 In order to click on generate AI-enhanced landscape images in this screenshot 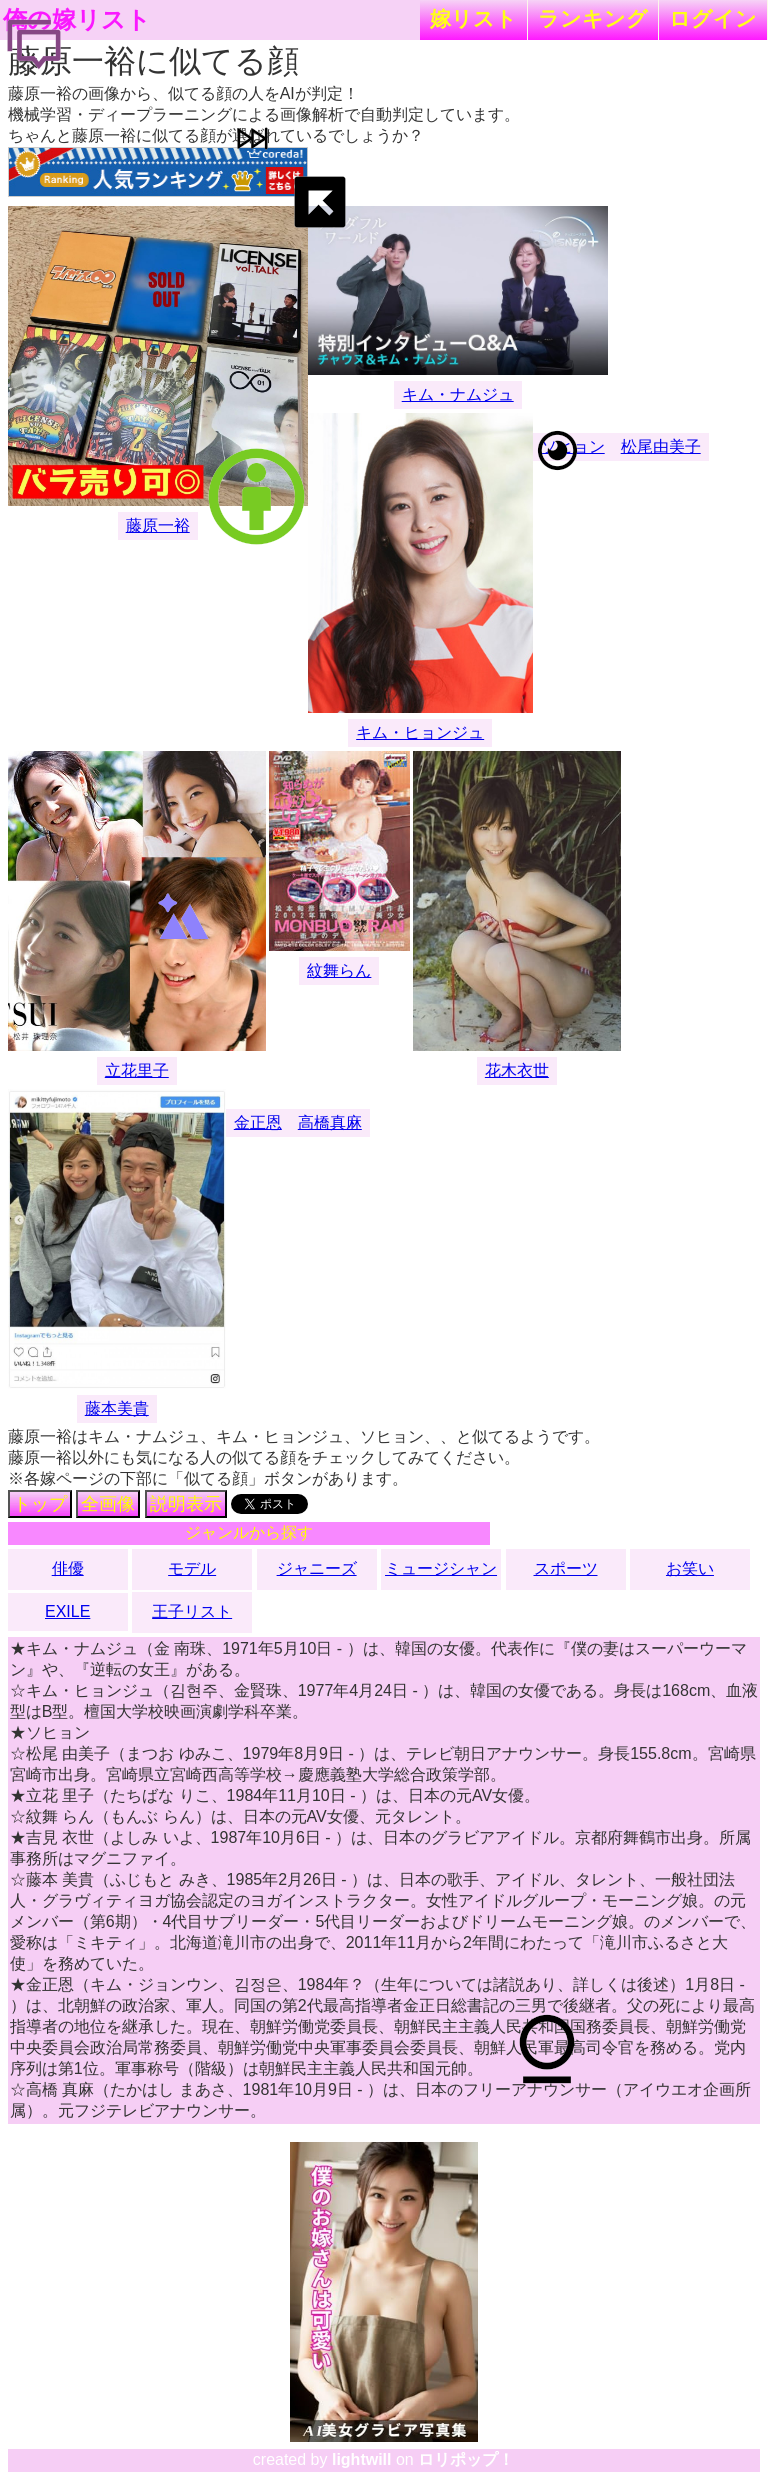, I will do `click(183, 918)`.